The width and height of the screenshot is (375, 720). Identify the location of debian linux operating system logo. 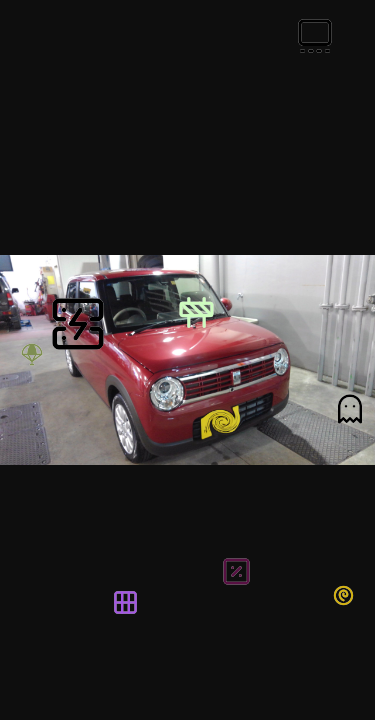
(343, 595).